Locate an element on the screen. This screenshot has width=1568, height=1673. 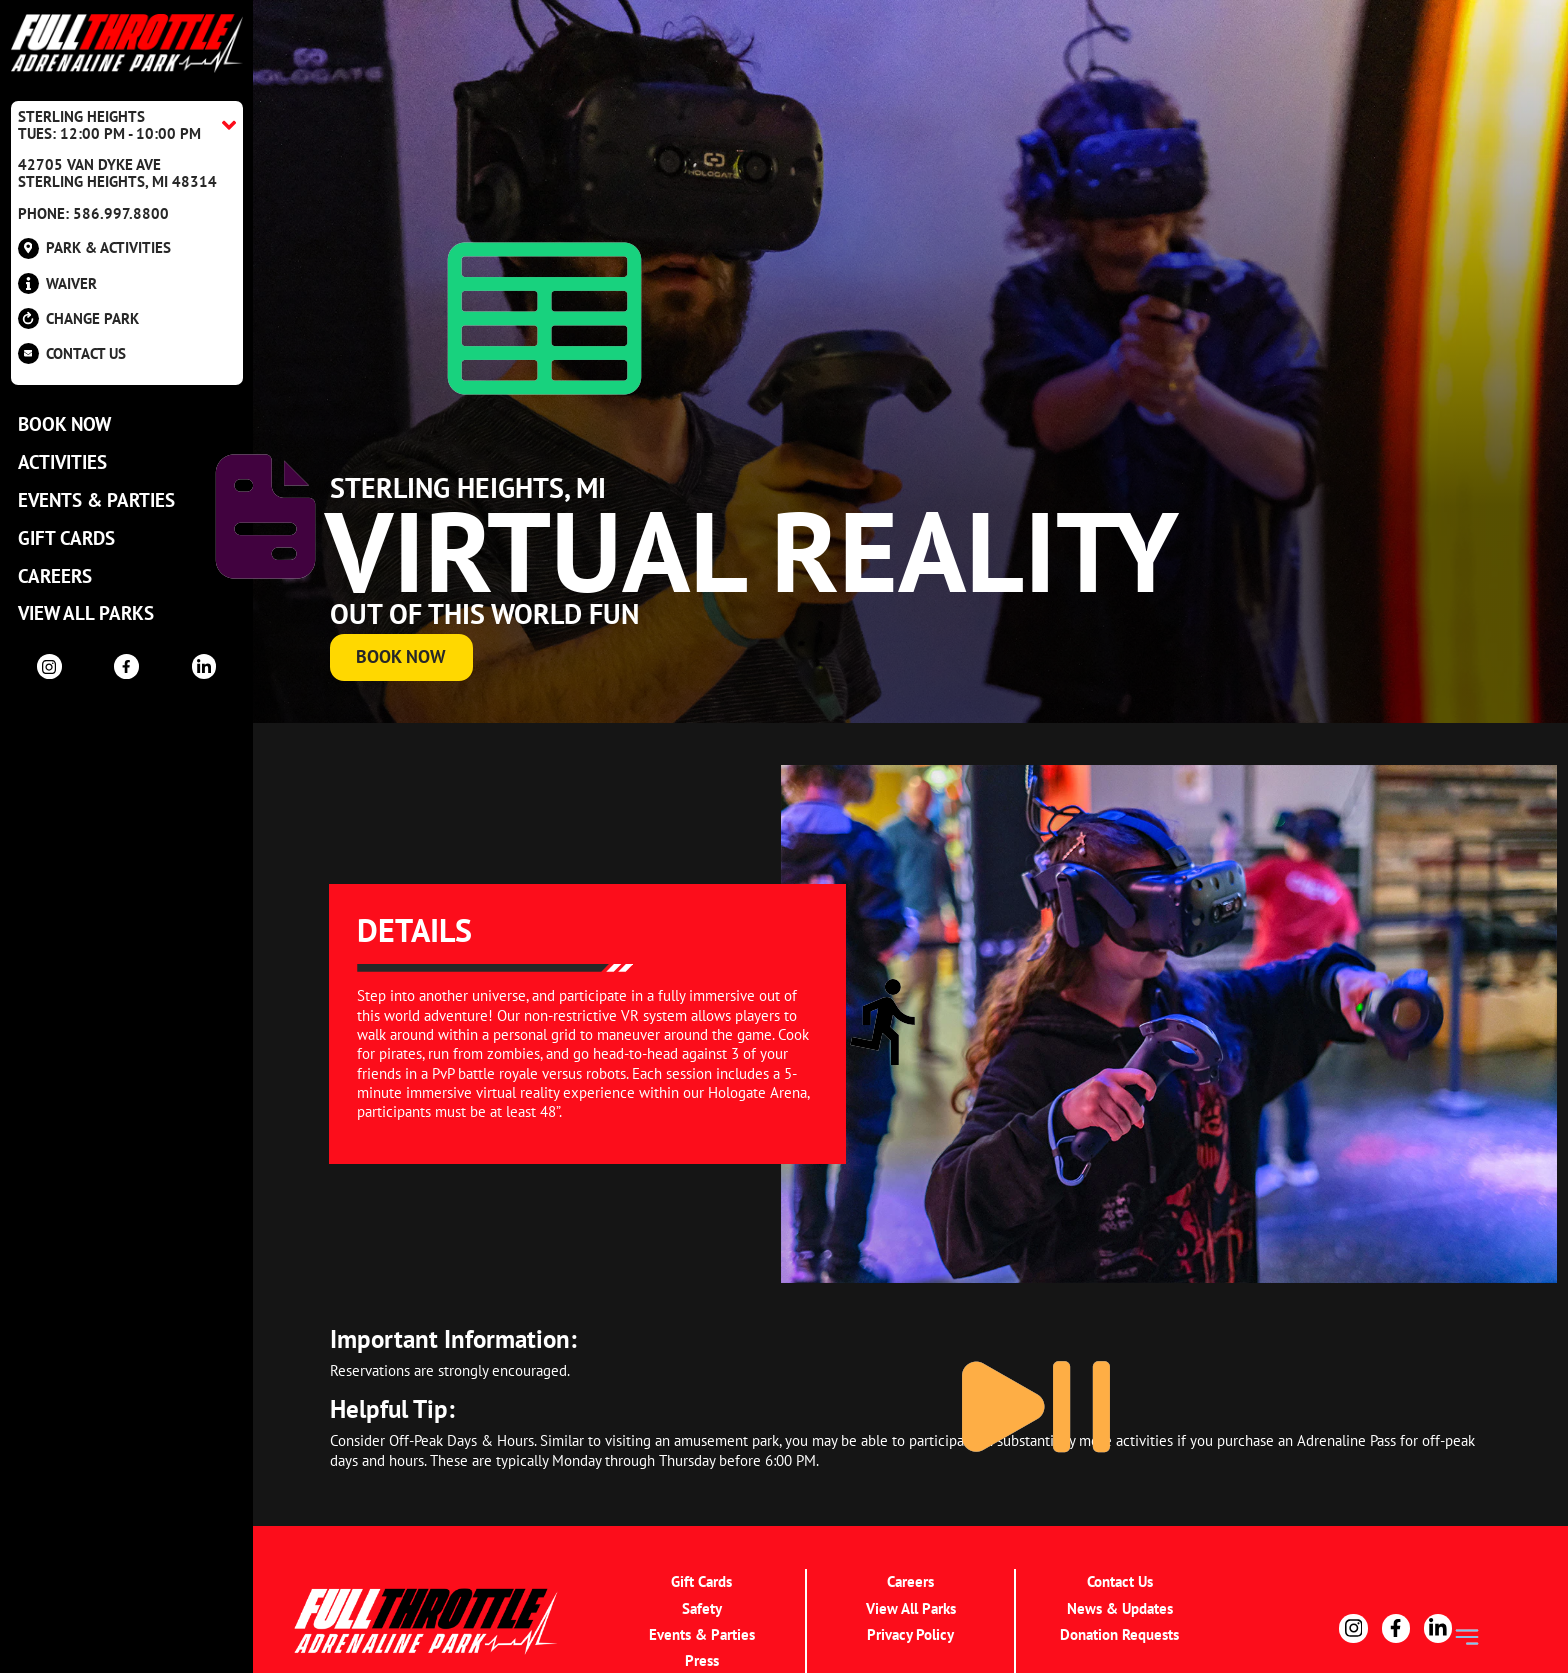
get walking or running directions is located at coordinates (887, 1021).